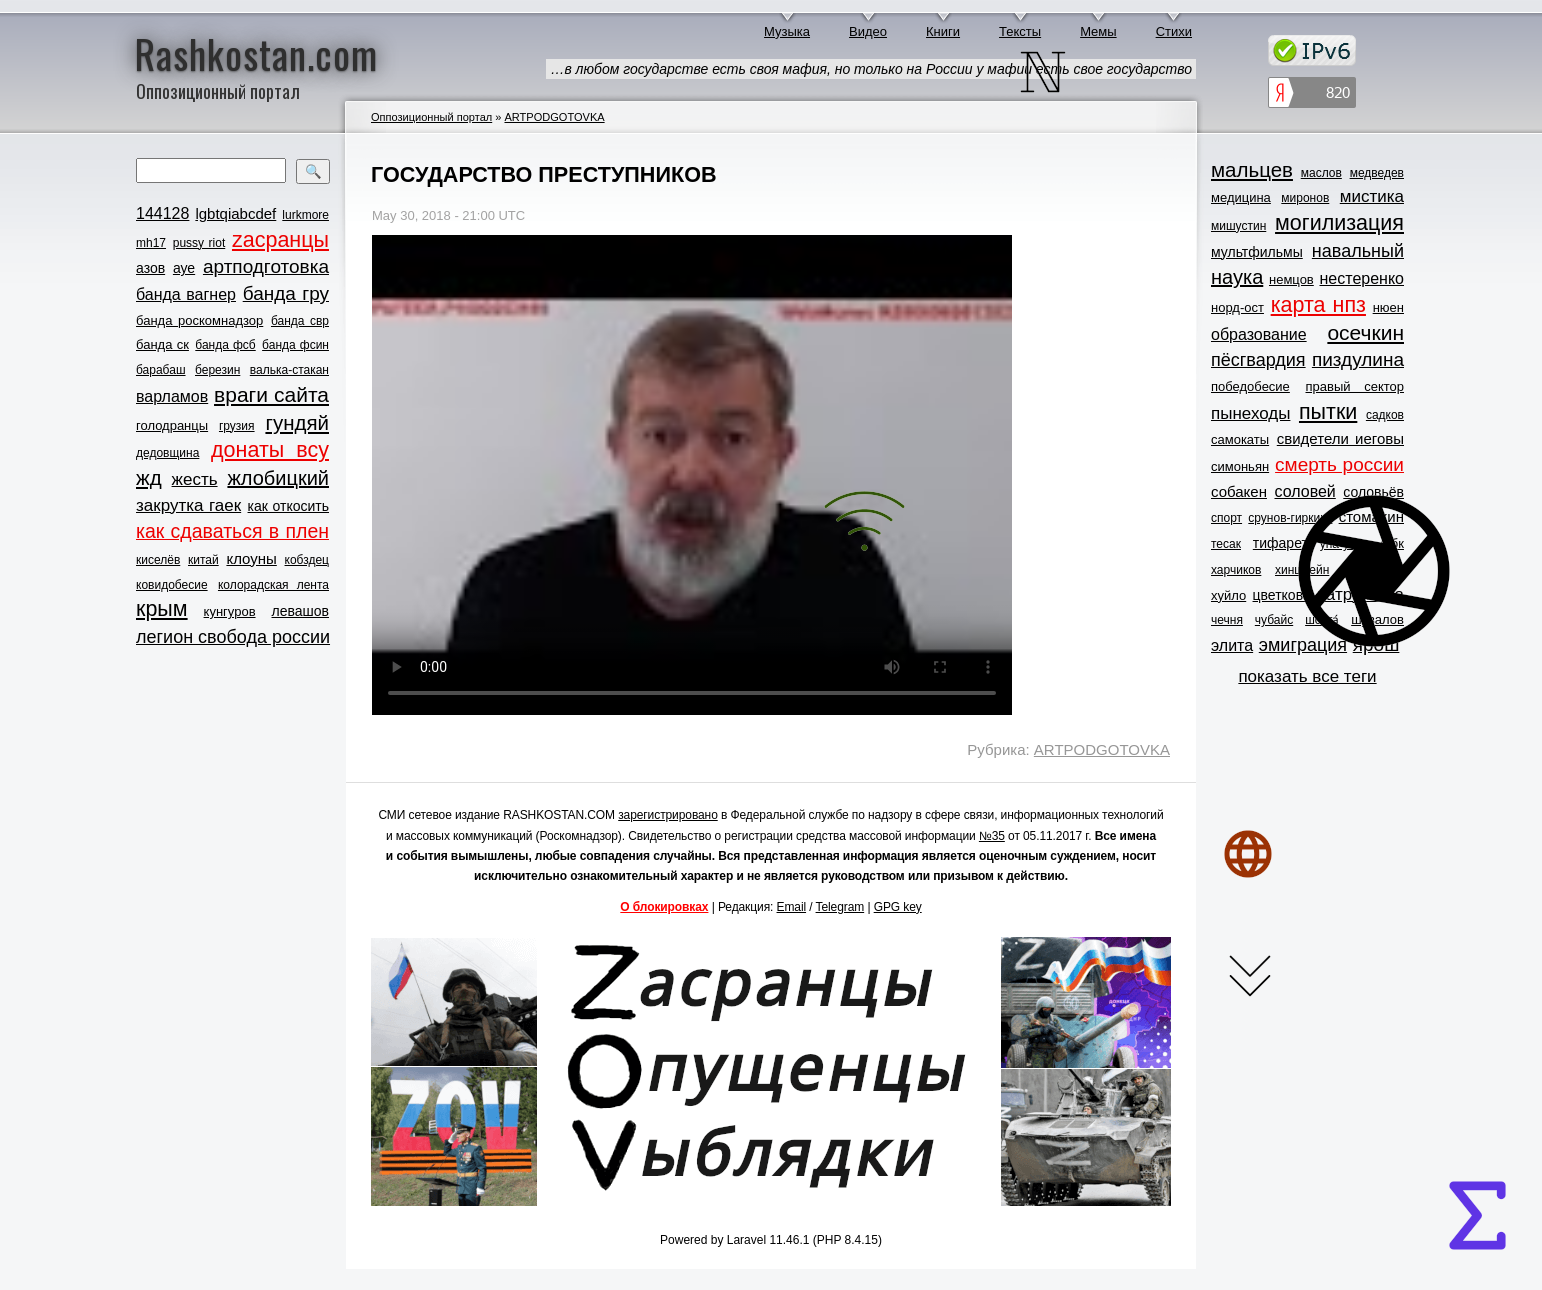 Image resolution: width=1542 pixels, height=1290 pixels. What do you see at coordinates (1477, 1215) in the screenshot?
I see `calculate sum or total` at bounding box center [1477, 1215].